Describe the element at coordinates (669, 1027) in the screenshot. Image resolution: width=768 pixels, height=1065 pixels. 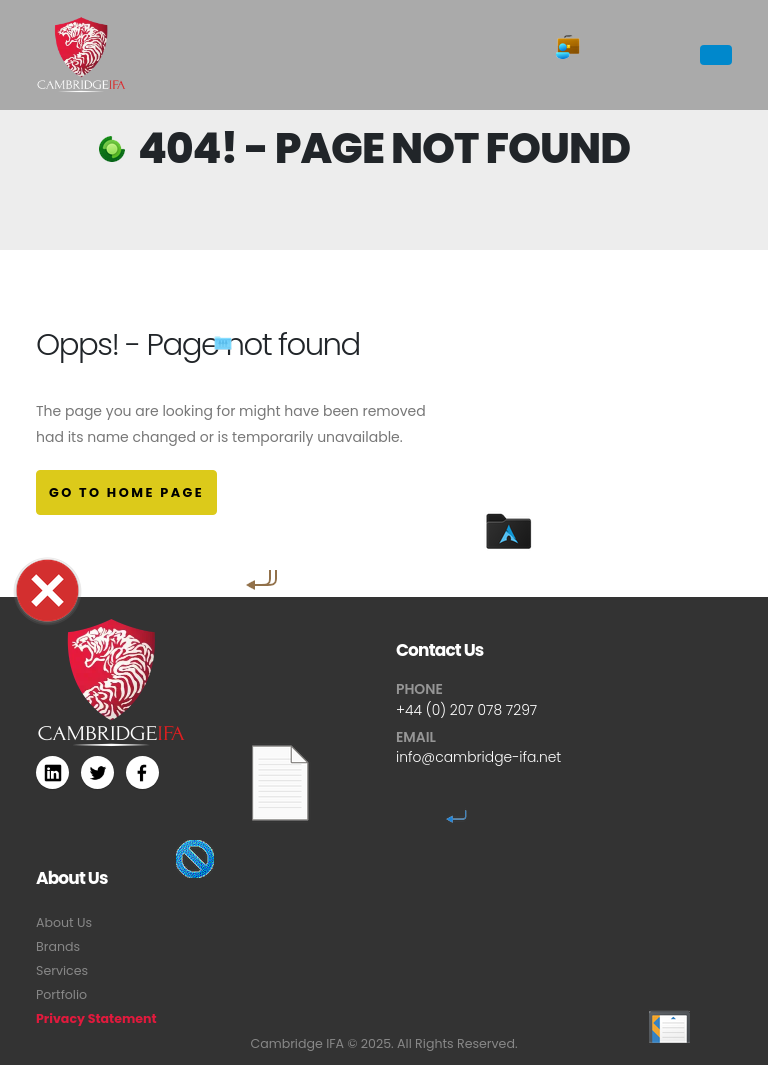
I see `open task manager or running applications` at that location.